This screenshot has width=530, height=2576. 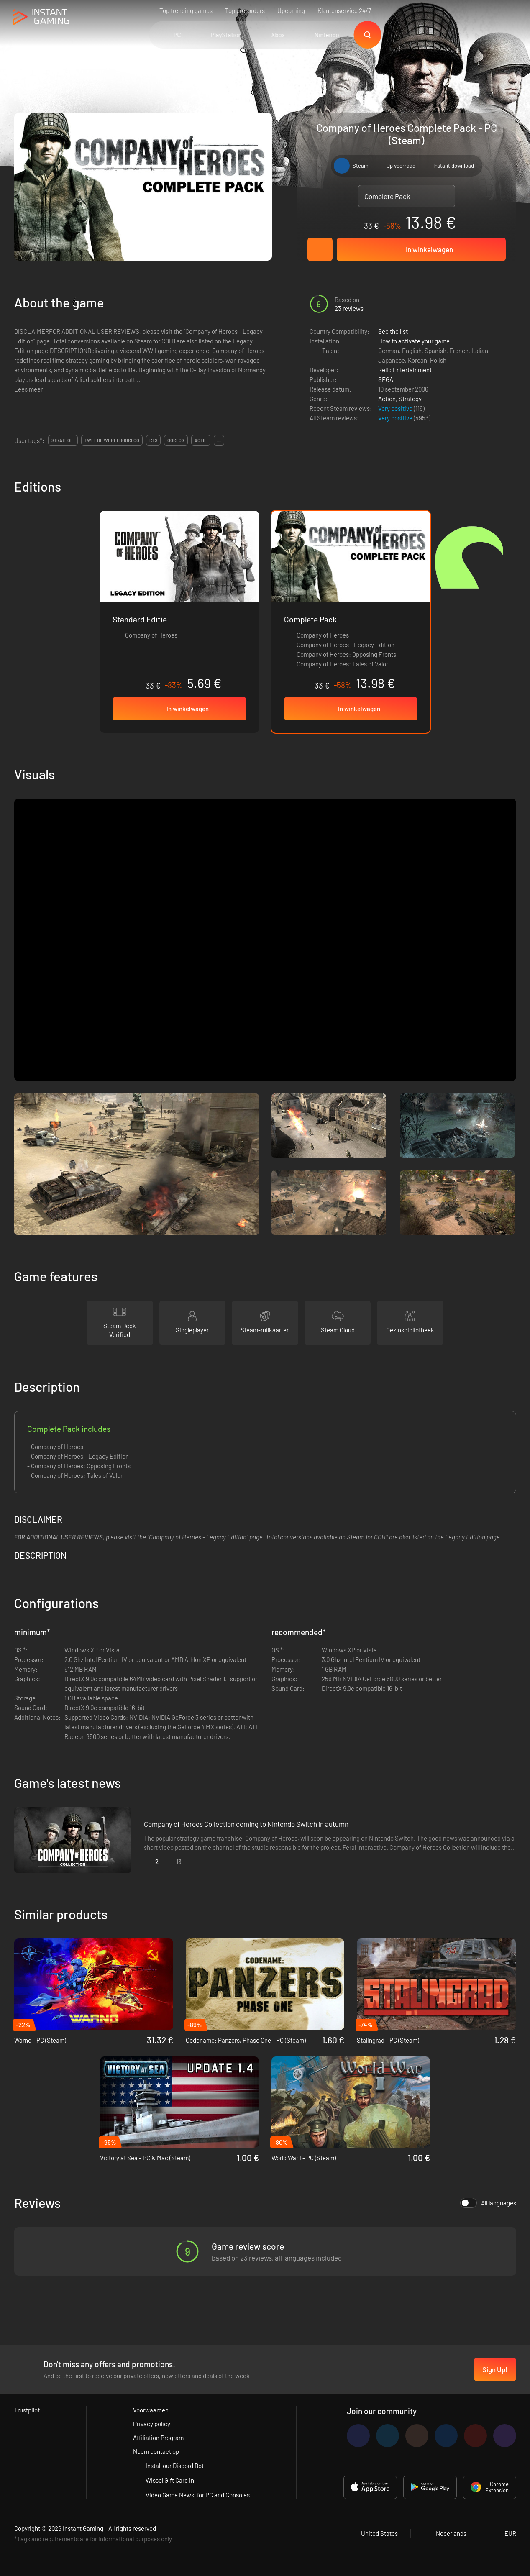 I want to click on open OctoPrint 3D printer management interface, so click(x=469, y=557).